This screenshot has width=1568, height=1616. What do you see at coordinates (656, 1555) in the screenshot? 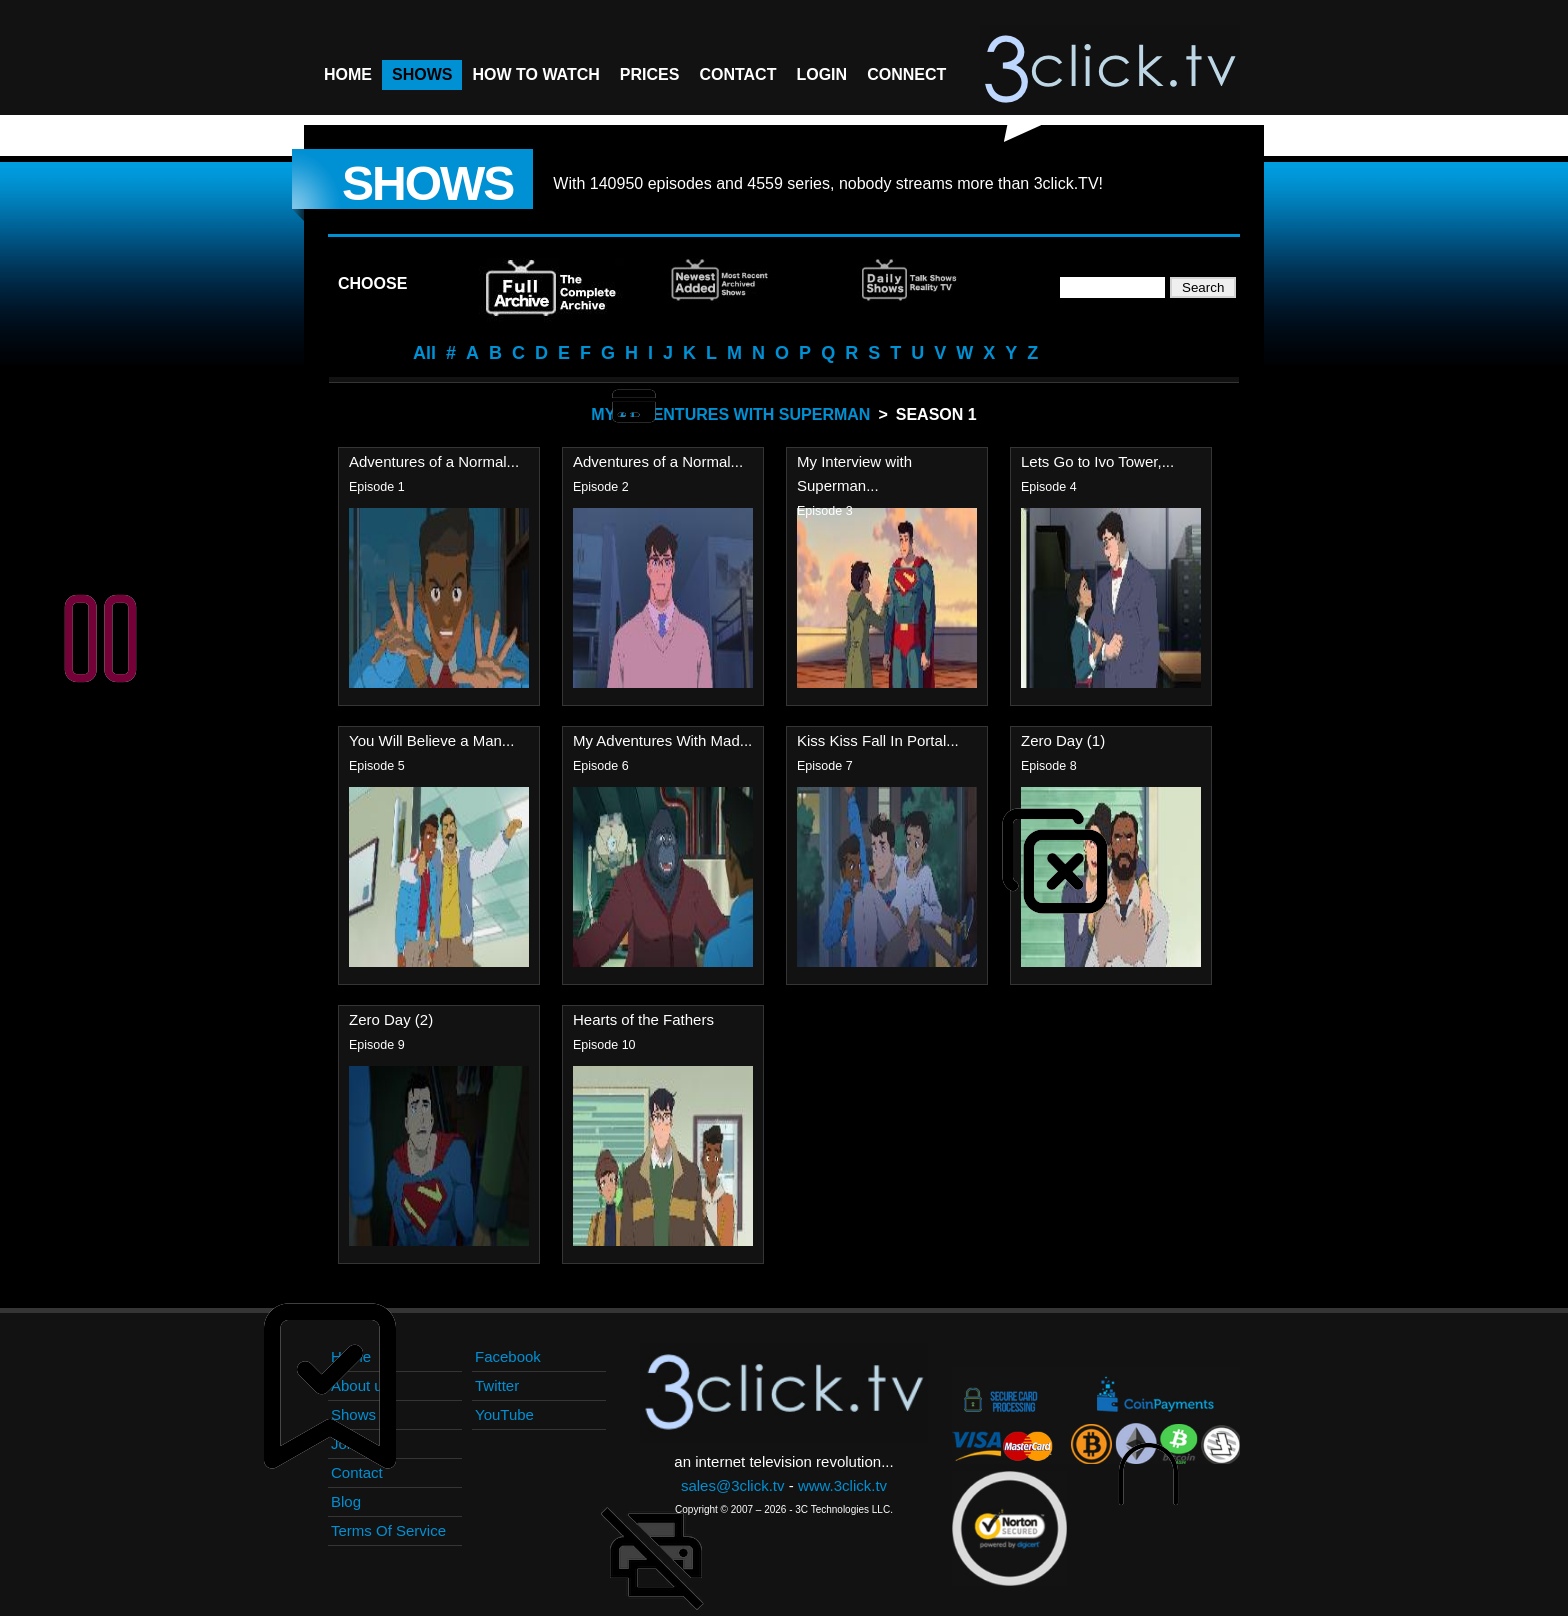
I see `printing is disabled or unavailable` at bounding box center [656, 1555].